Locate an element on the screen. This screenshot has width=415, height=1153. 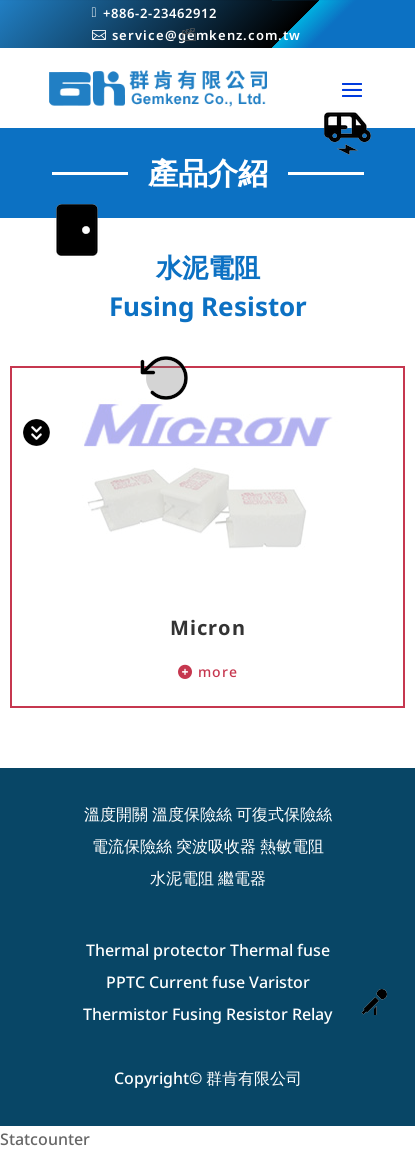
access artist or musician profile is located at coordinates (374, 1002).